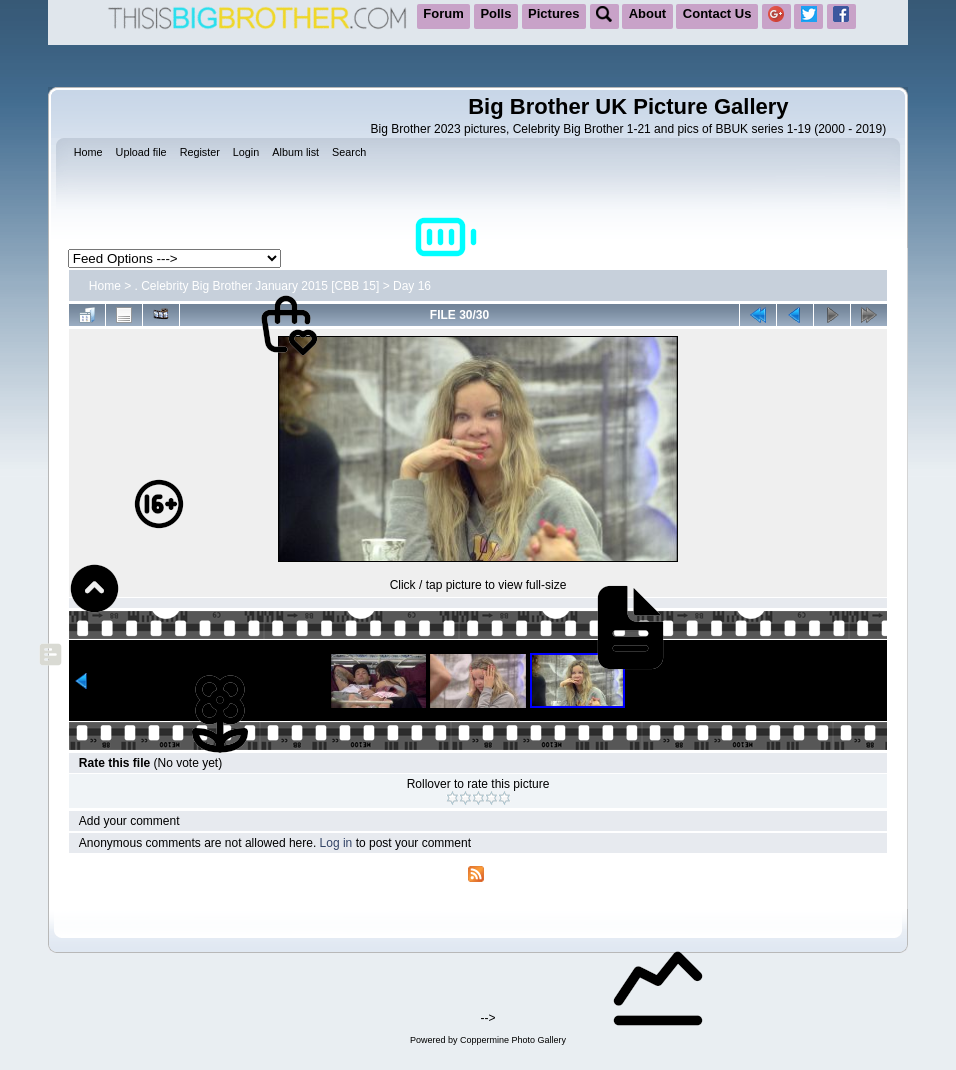 The image size is (956, 1070). Describe the element at coordinates (220, 714) in the screenshot. I see `access garden or plant care features` at that location.